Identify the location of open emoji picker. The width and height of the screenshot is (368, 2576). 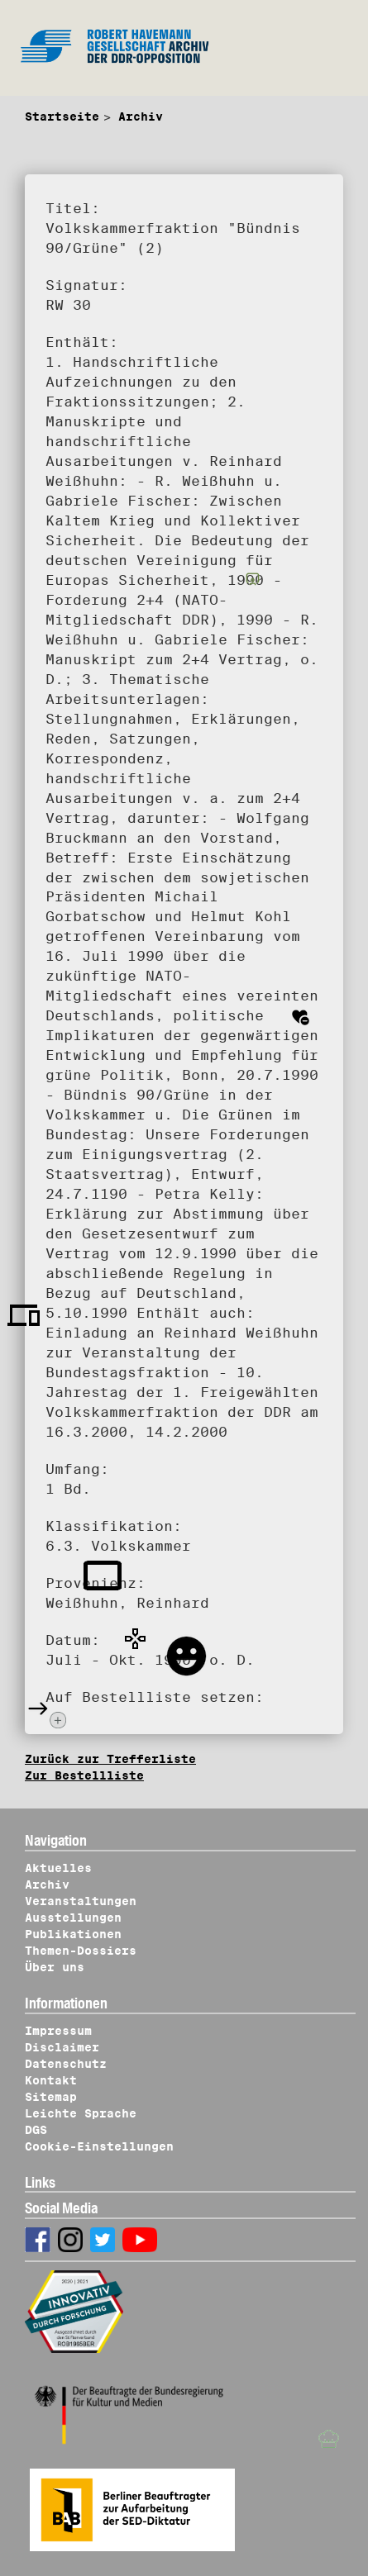
(186, 1656).